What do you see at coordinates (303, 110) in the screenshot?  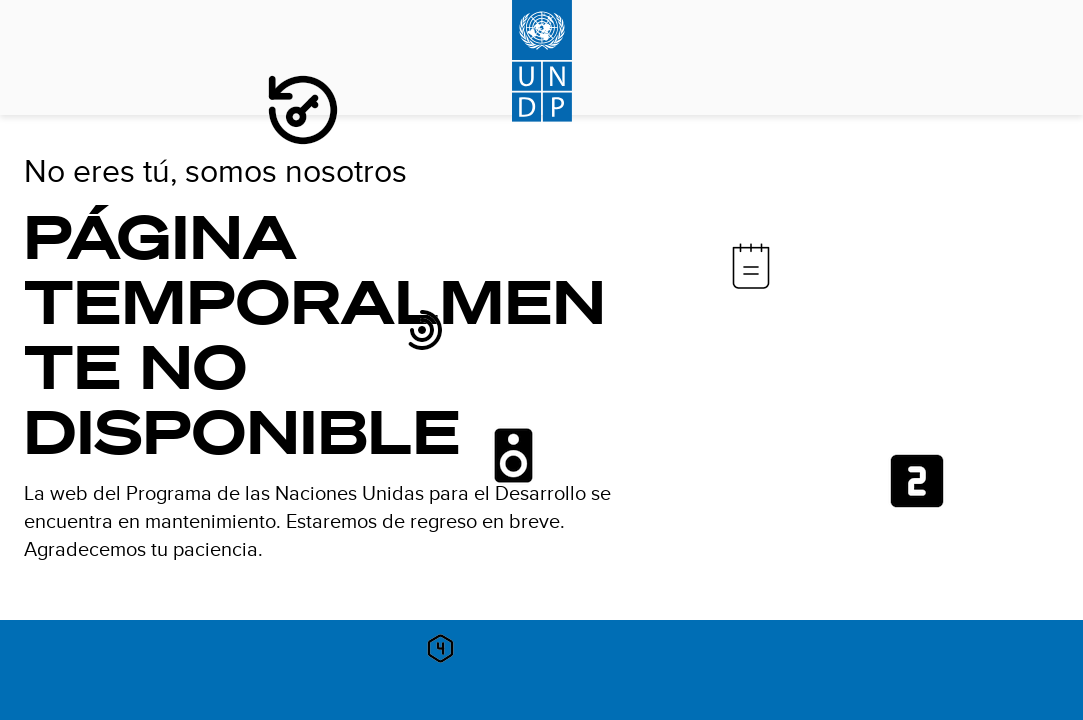 I see `rotate or reset encryption key` at bounding box center [303, 110].